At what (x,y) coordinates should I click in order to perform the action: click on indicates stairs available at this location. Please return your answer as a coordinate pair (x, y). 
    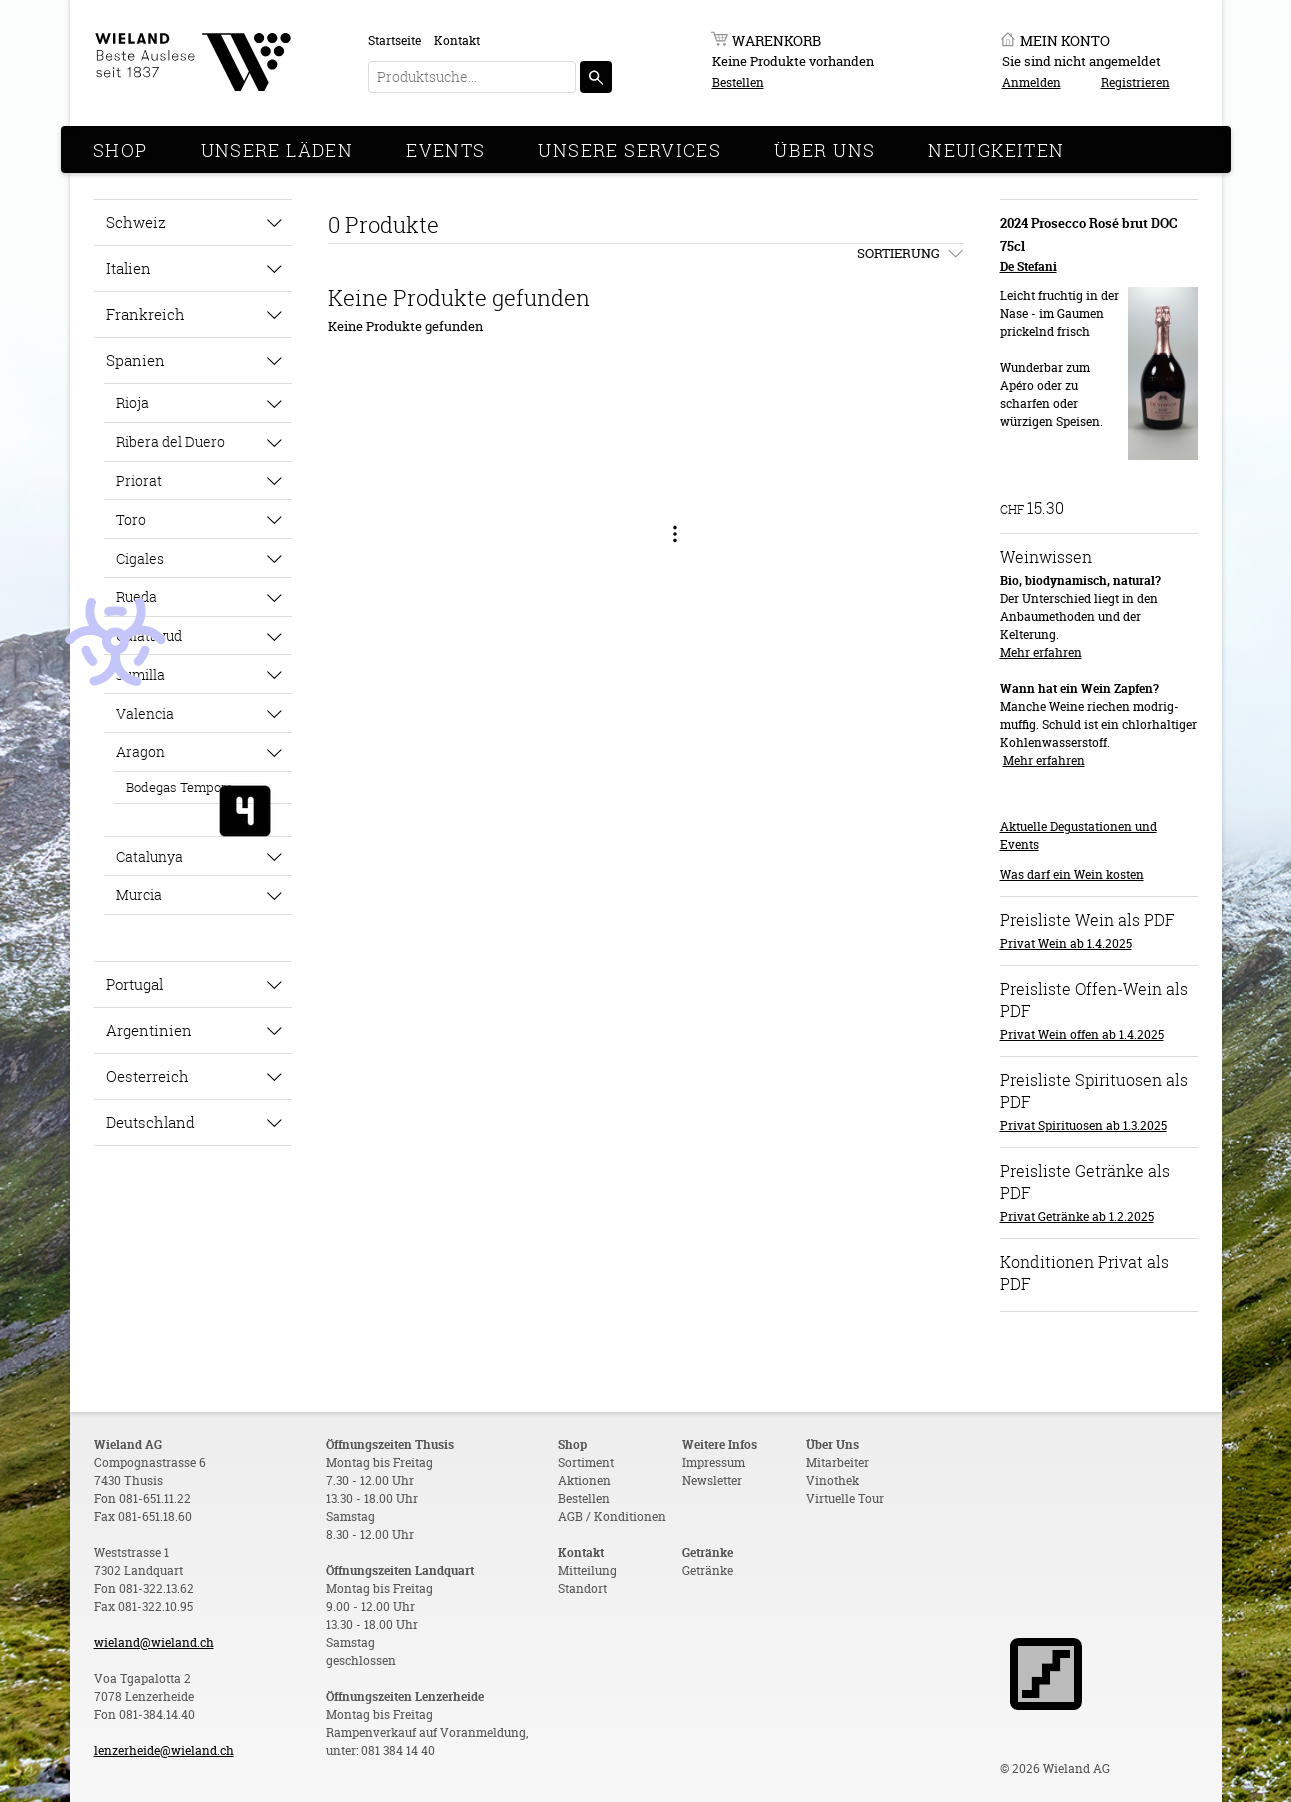
    Looking at the image, I should click on (1046, 1674).